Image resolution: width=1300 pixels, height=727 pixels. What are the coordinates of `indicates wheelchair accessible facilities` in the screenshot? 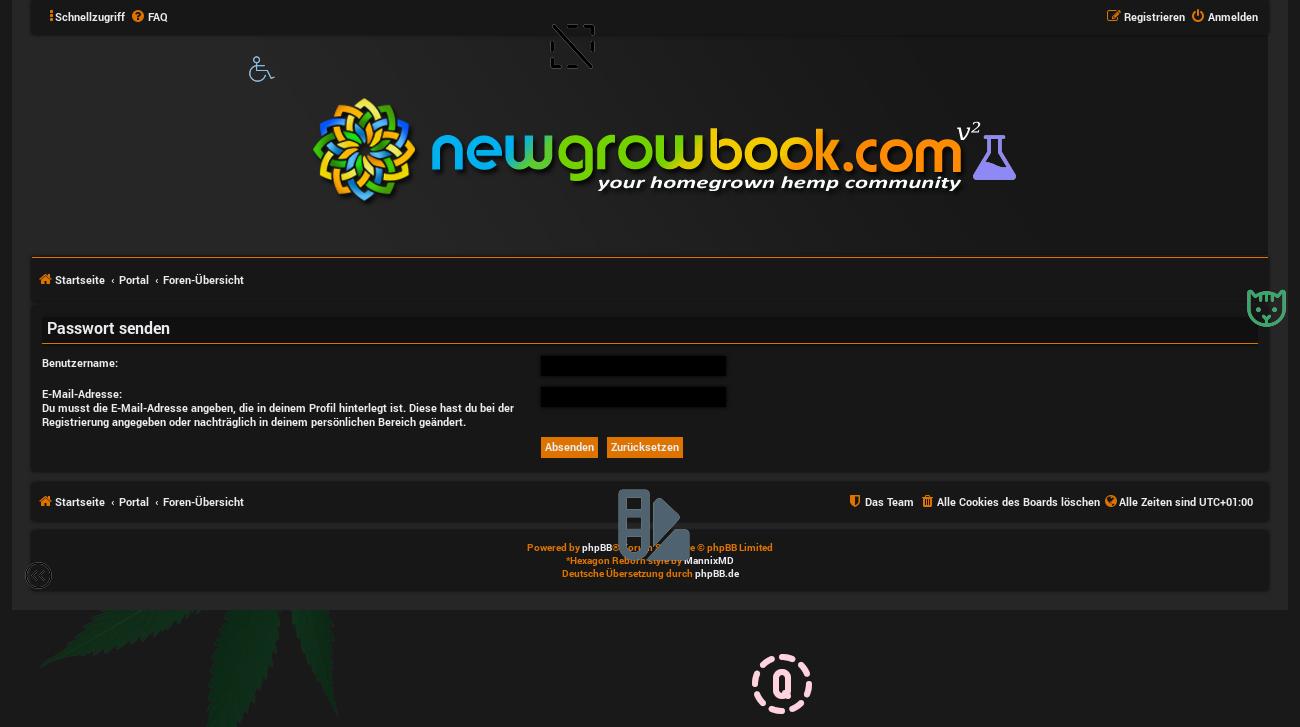 It's located at (259, 69).